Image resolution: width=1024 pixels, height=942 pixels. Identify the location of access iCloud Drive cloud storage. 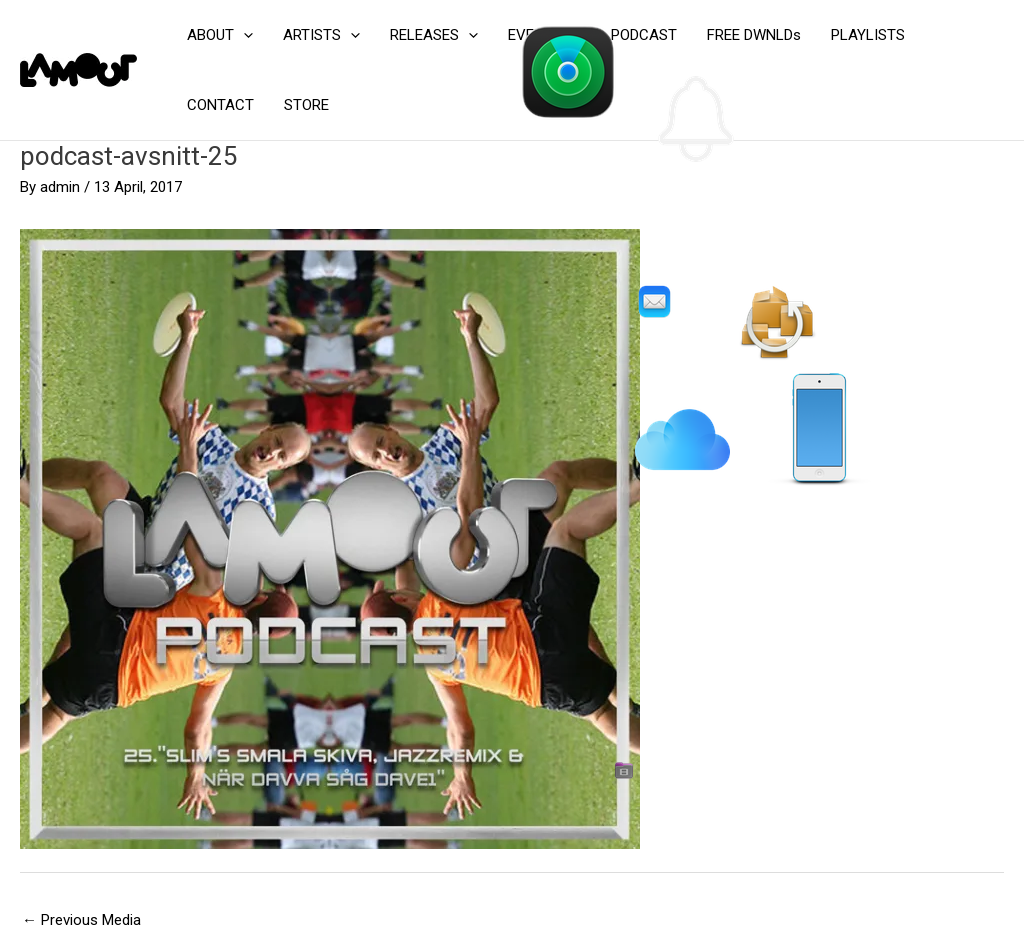
(682, 439).